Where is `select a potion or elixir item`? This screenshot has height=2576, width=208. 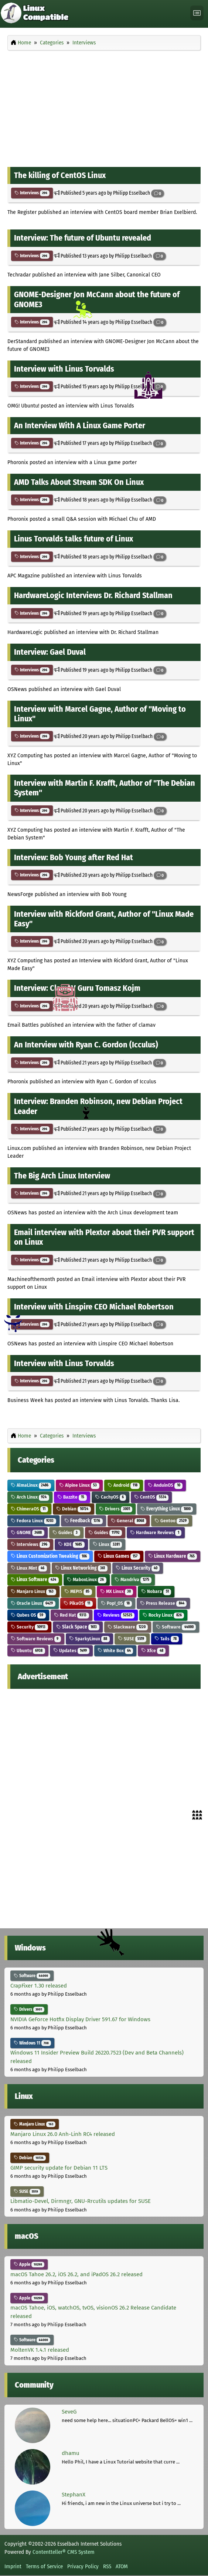 select a potion or elixir item is located at coordinates (86, 1112).